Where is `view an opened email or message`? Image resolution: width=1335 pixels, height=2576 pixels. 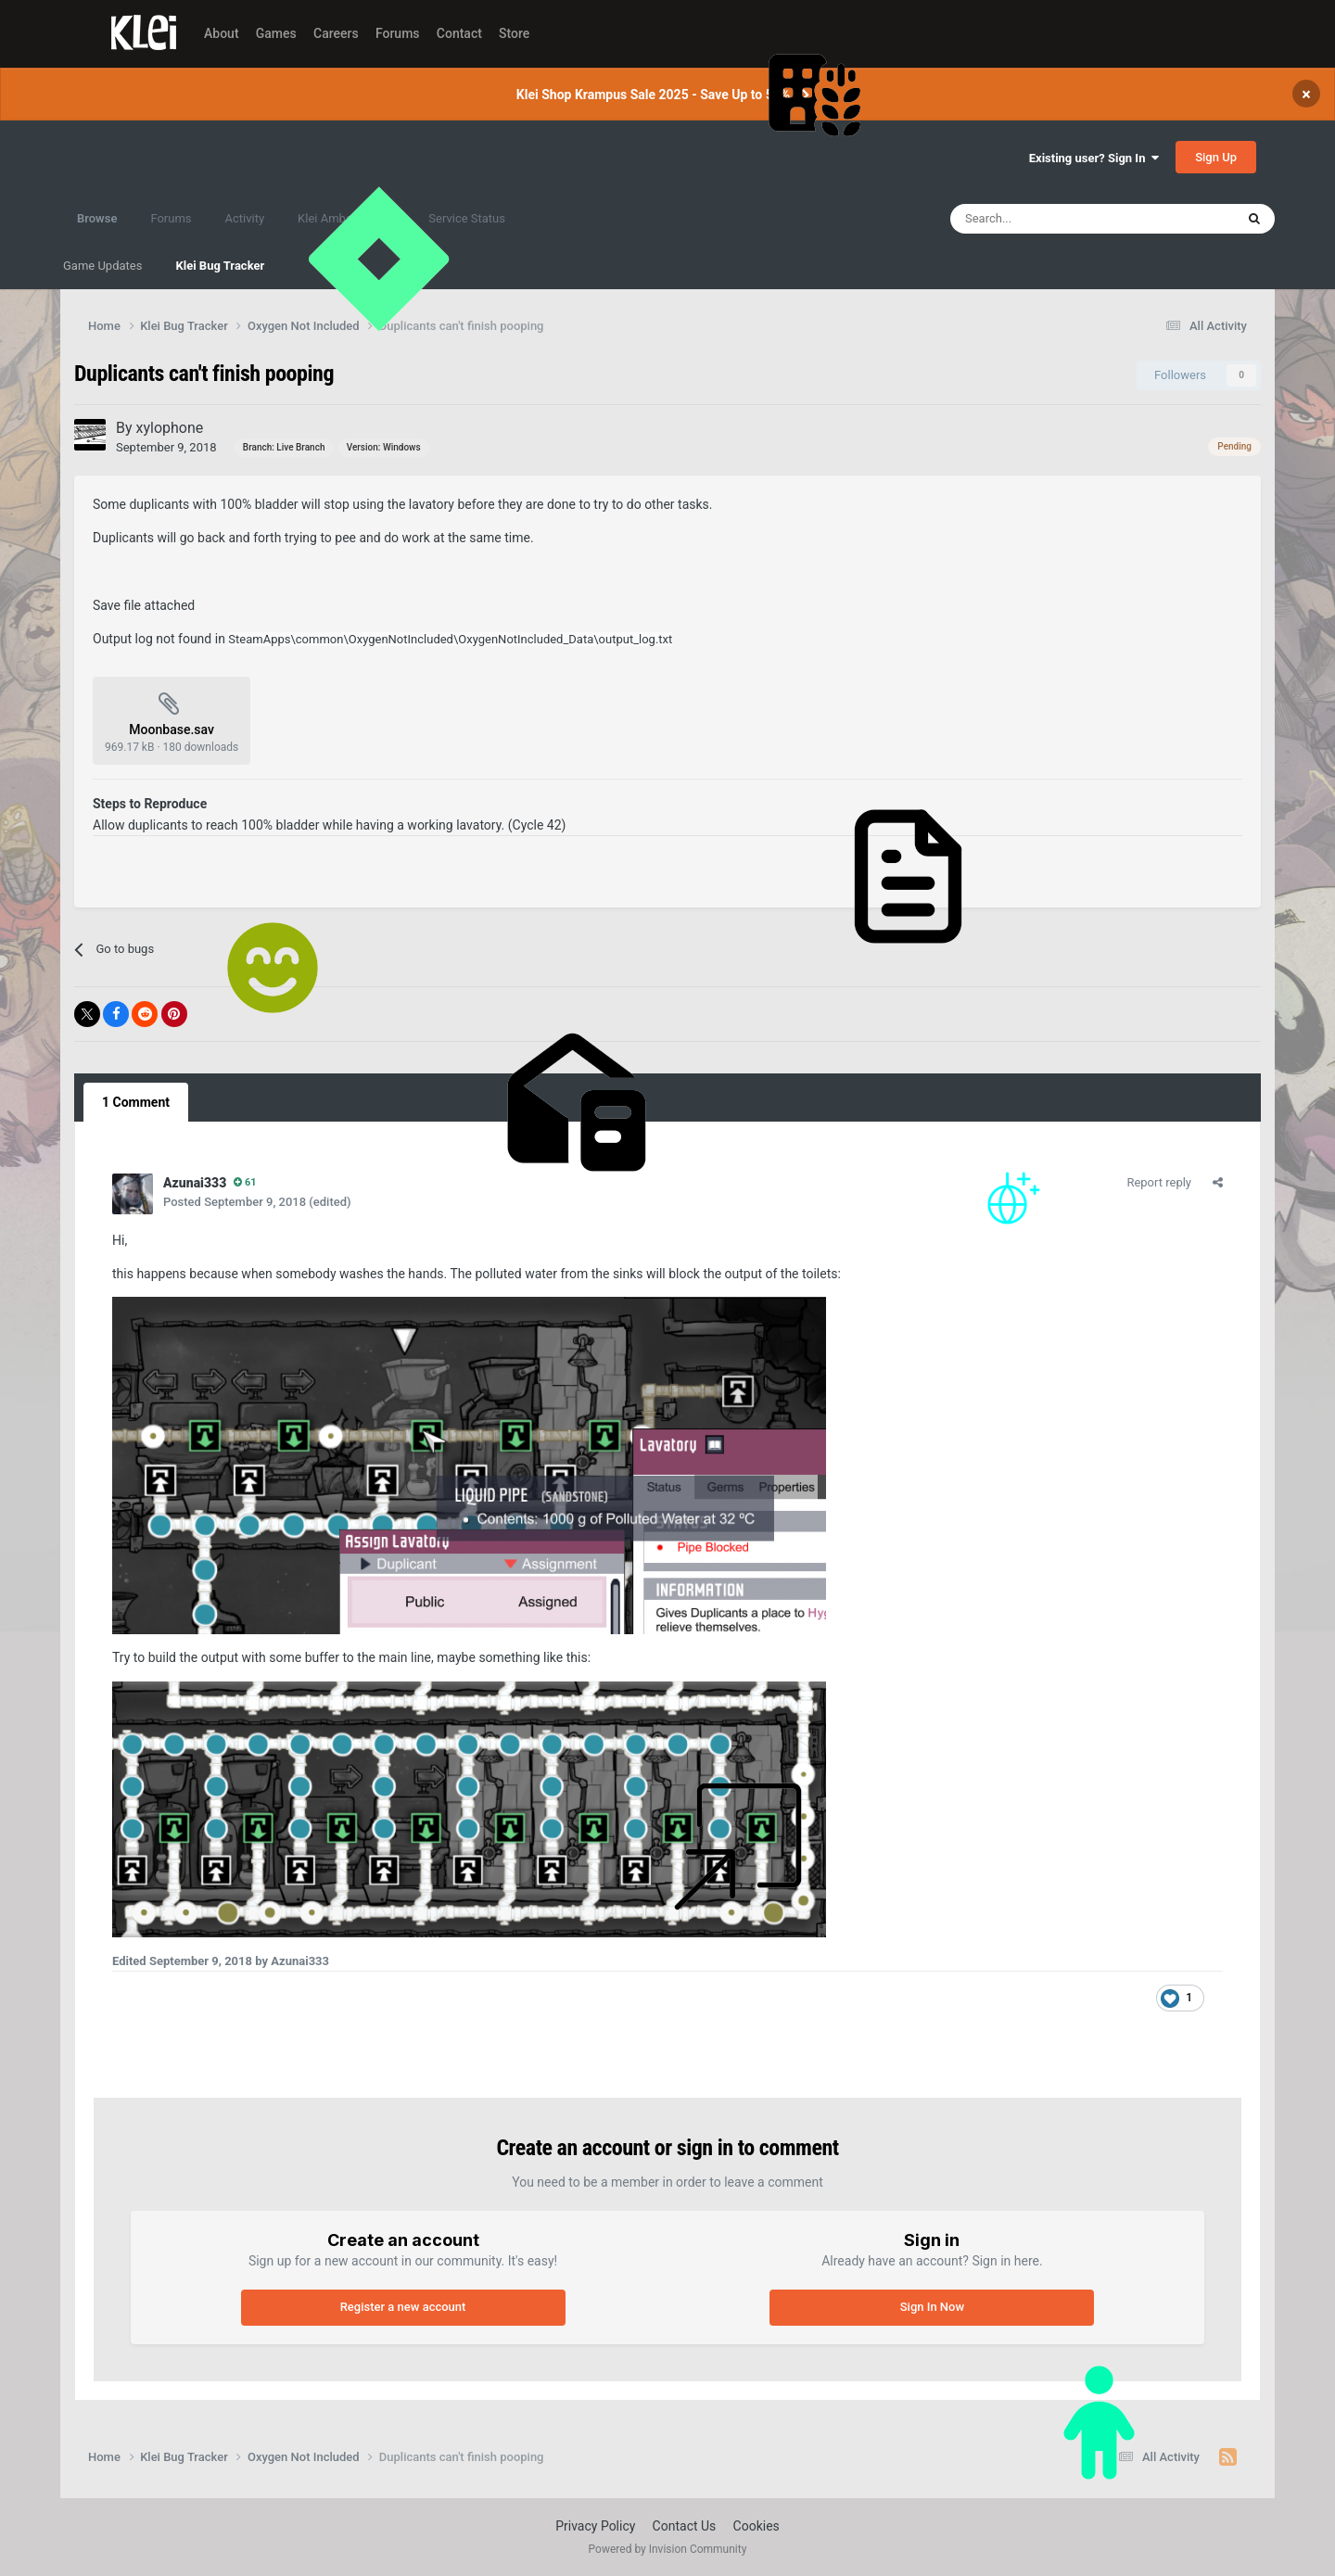
view an opened email or message is located at coordinates (572, 1106).